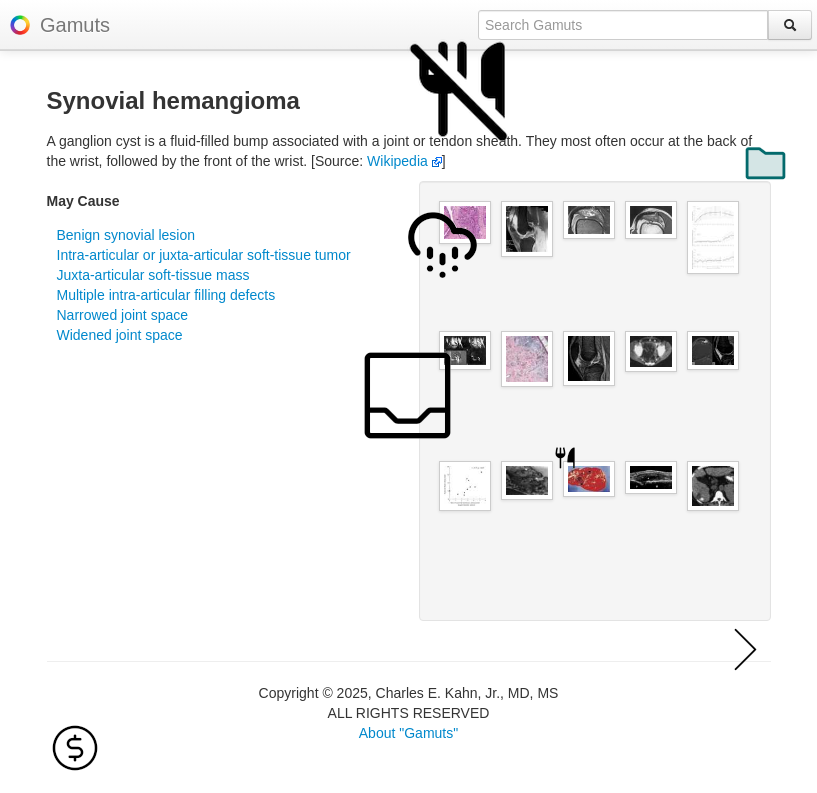 This screenshot has height=793, width=817. Describe the element at coordinates (442, 243) in the screenshot. I see `indicates hail weather conditions` at that location.